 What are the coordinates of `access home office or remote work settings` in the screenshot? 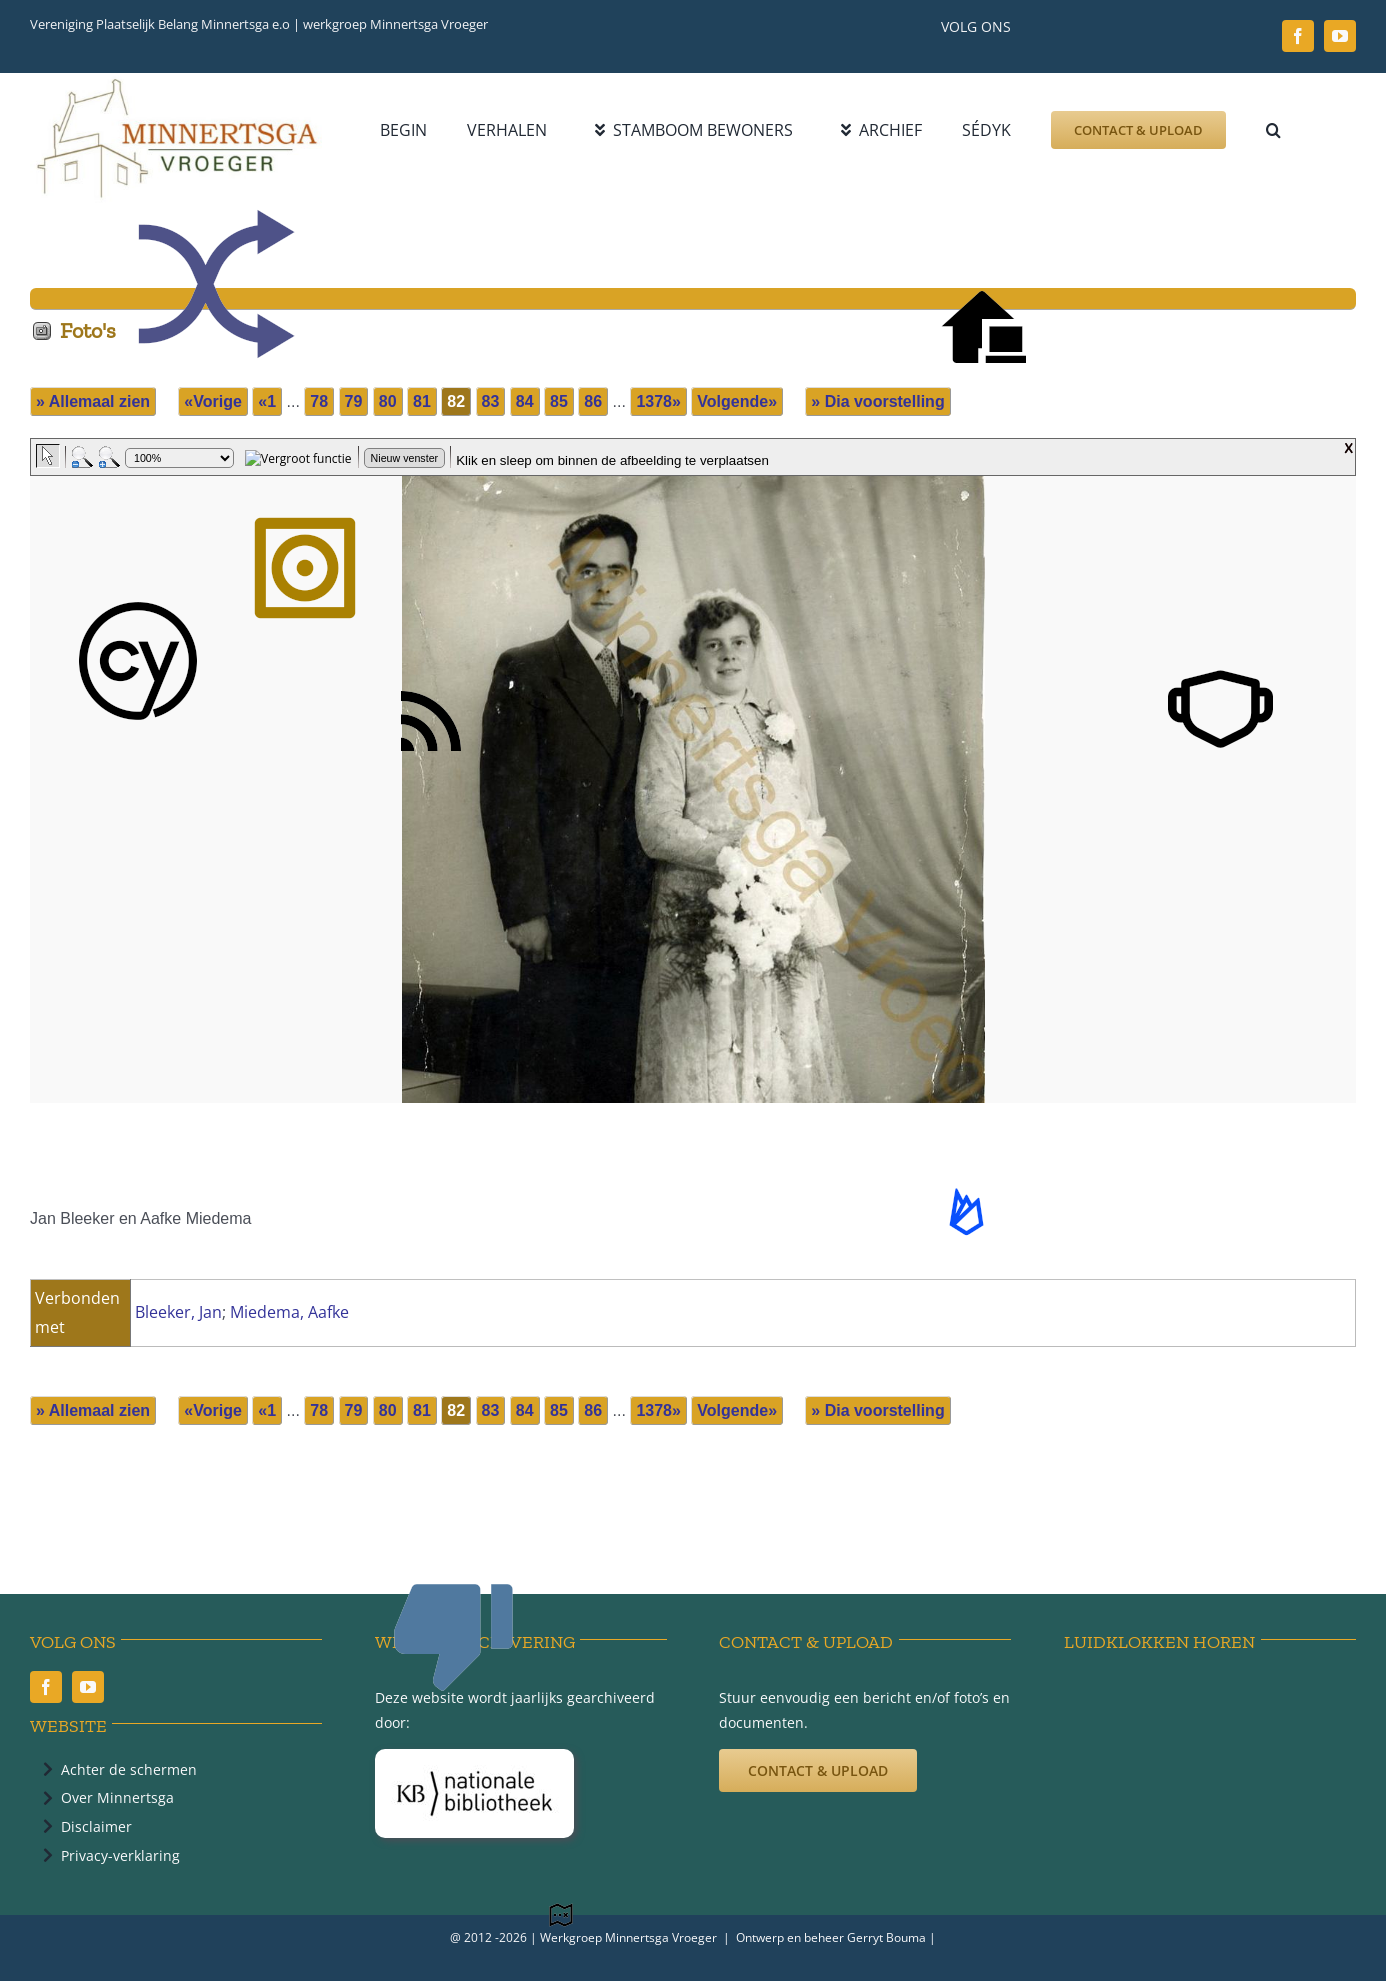 It's located at (982, 330).